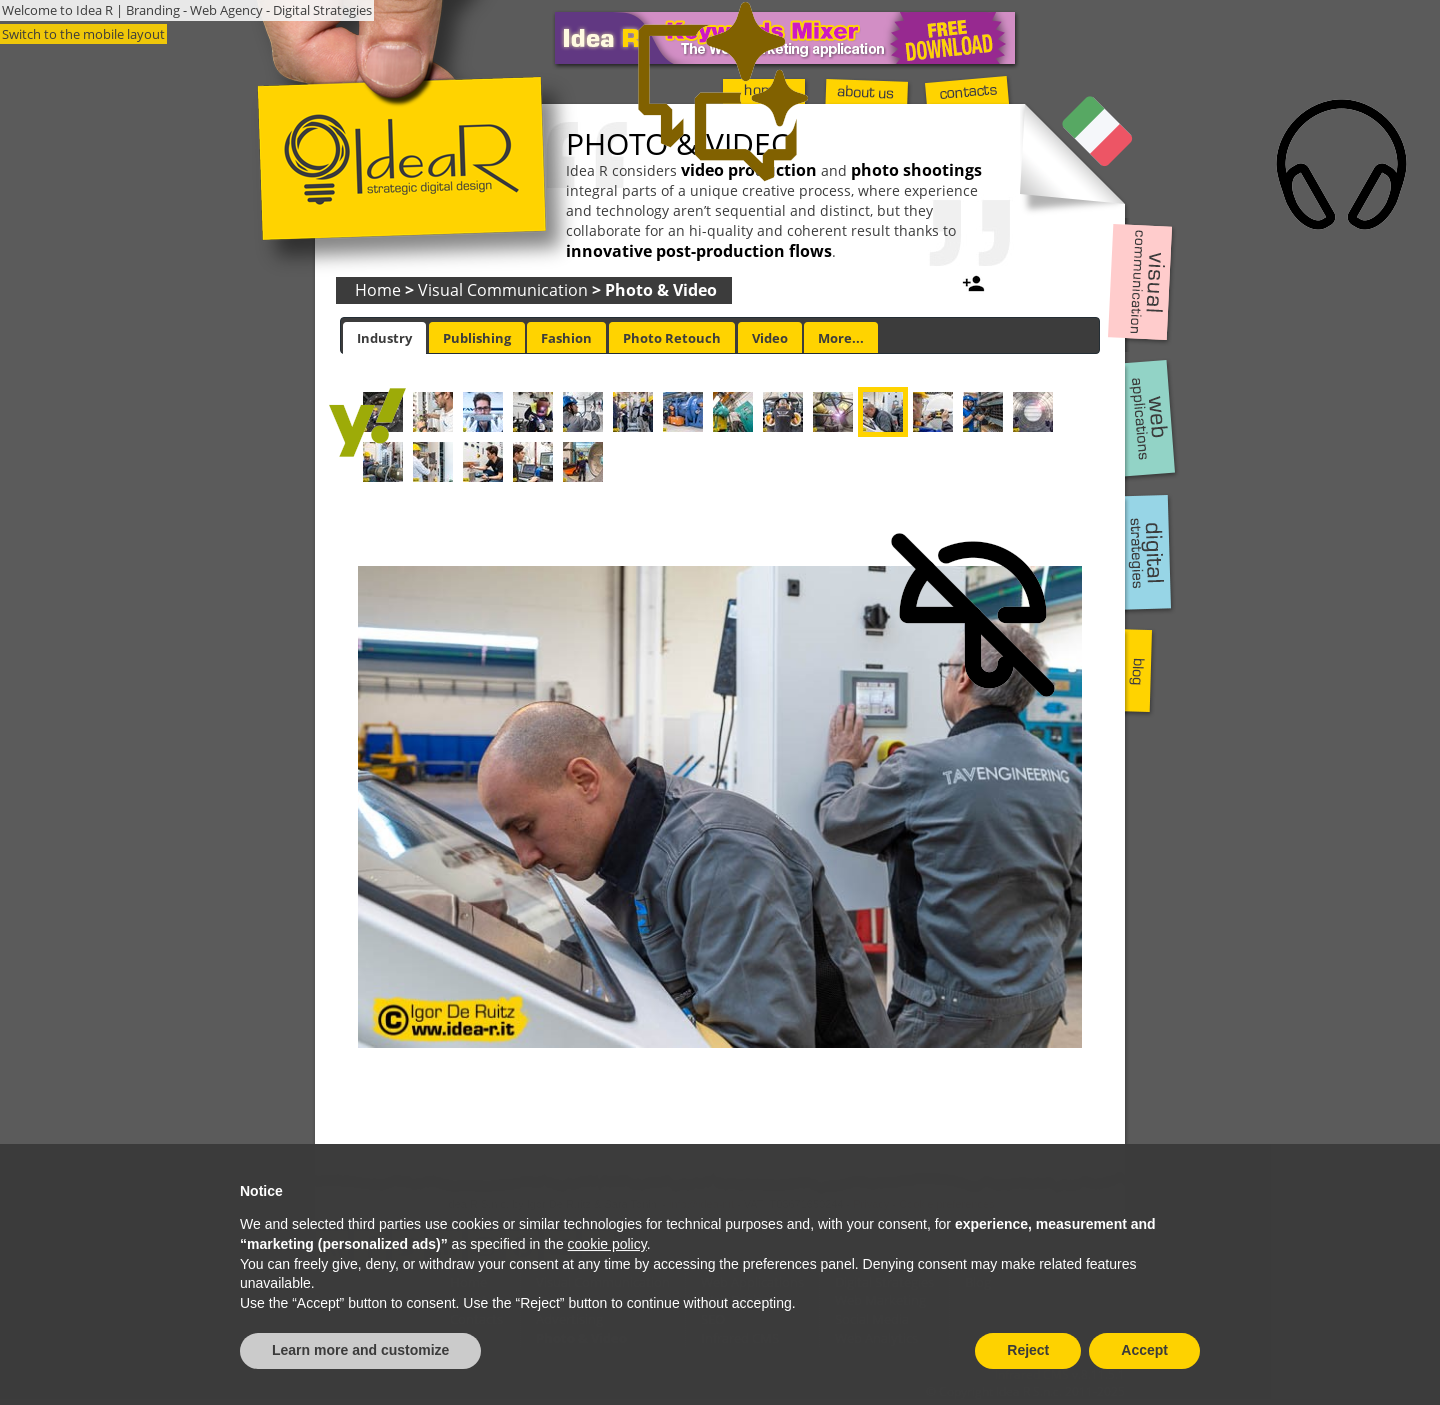 This screenshot has width=1440, height=1405. Describe the element at coordinates (717, 92) in the screenshot. I see `start an AI-powered conversation` at that location.